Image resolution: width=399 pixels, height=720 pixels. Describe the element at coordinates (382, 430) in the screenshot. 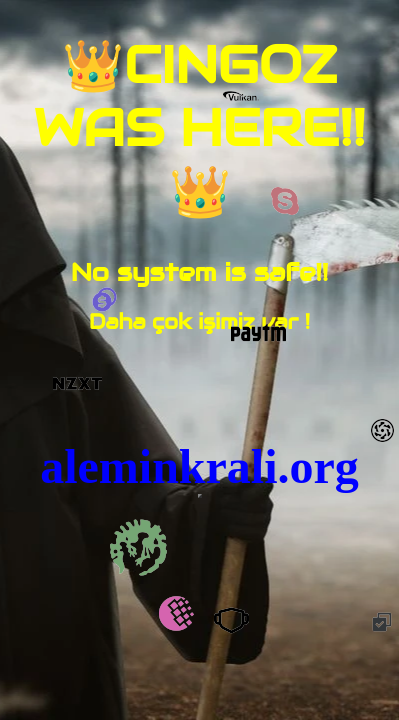

I see `quasar framework logo` at that location.